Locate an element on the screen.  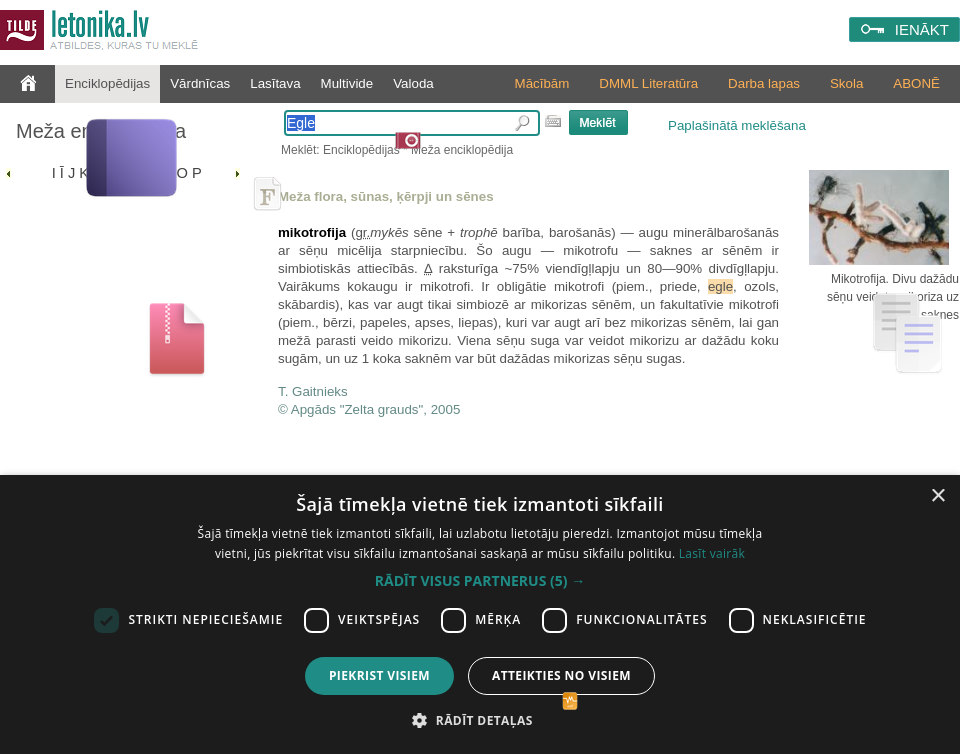
indicates a connected iPod shuffle device is located at coordinates (408, 136).